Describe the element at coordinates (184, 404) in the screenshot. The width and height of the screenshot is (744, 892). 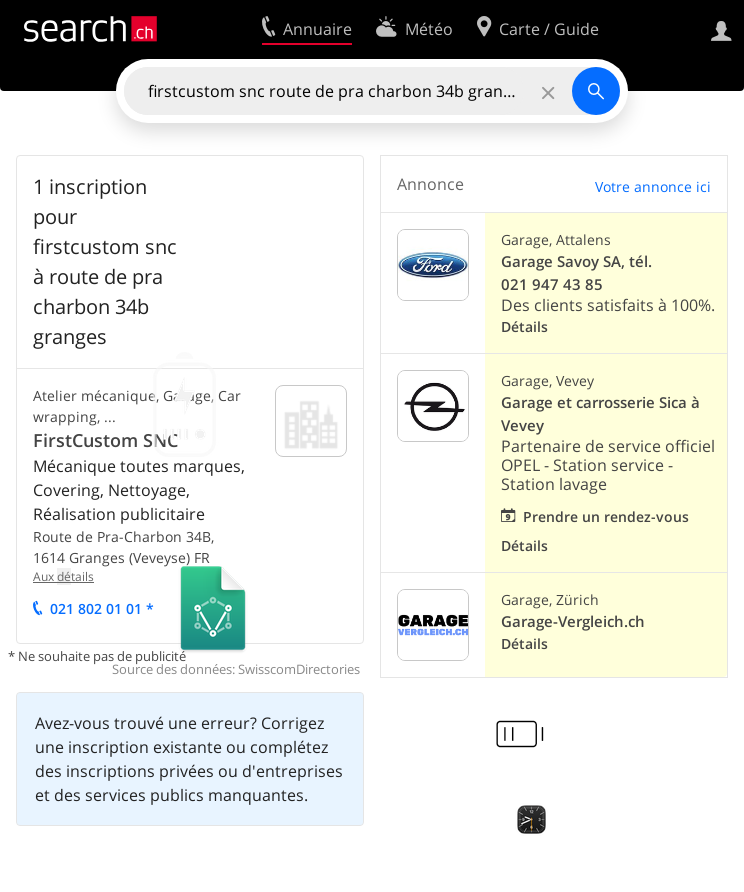
I see `battery connected to uninterruptible power supply (UPS)` at that location.